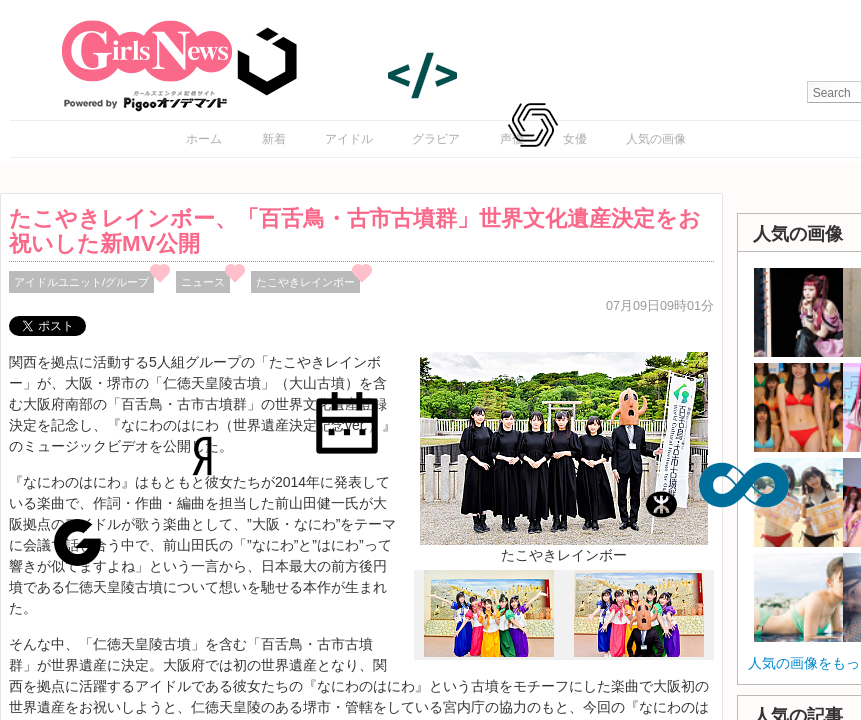 This screenshot has height=720, width=861. I want to click on UIkit framework logo, so click(267, 61).